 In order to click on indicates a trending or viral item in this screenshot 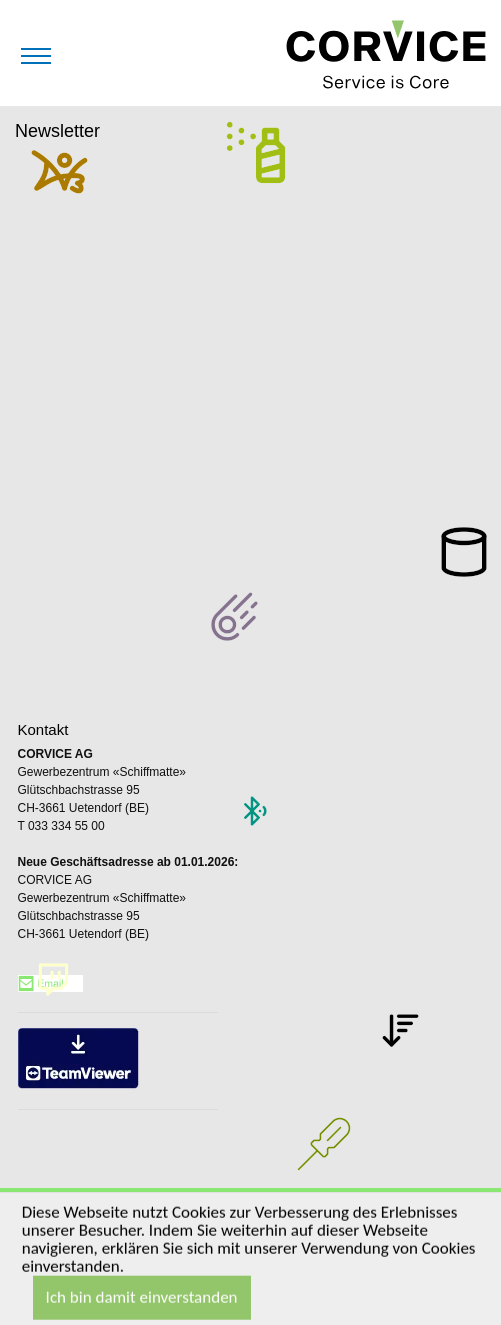, I will do `click(234, 617)`.